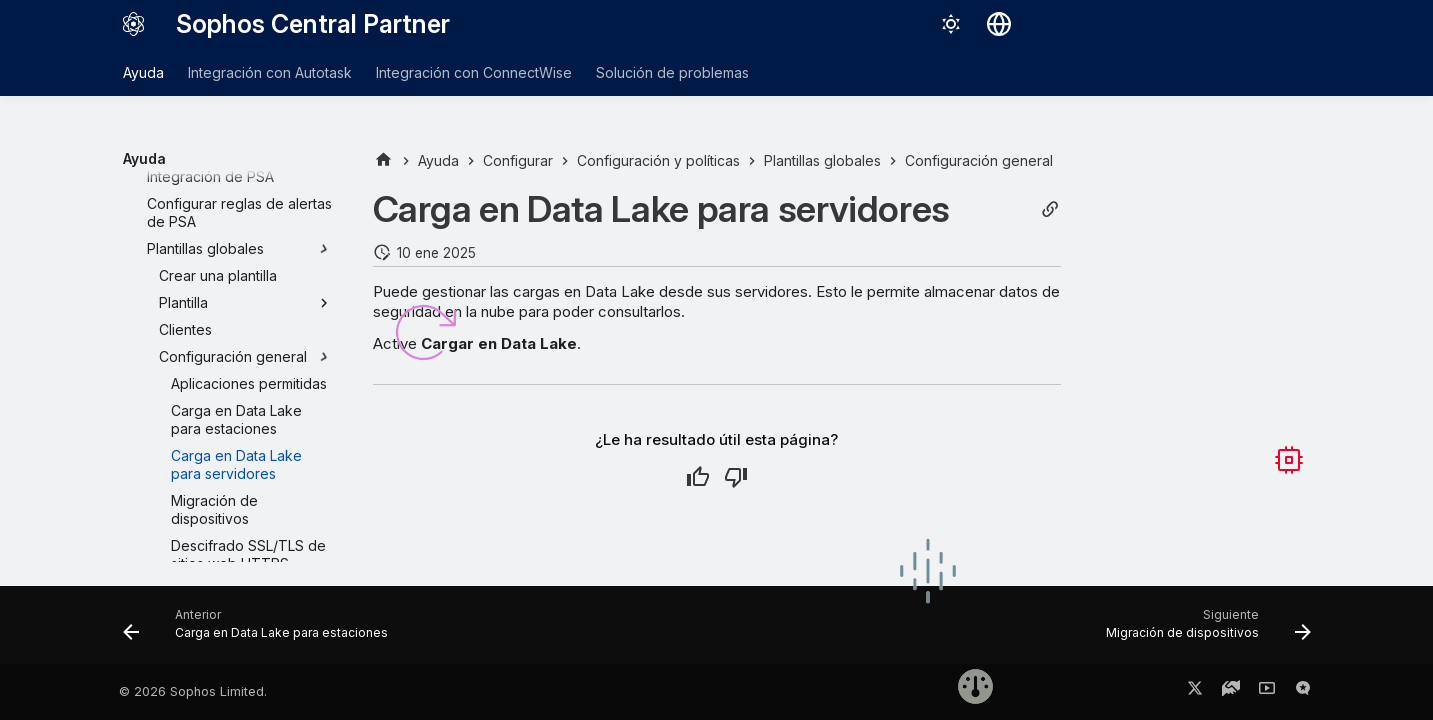 The width and height of the screenshot is (1433, 720). I want to click on refresh or reload content, so click(423, 332).